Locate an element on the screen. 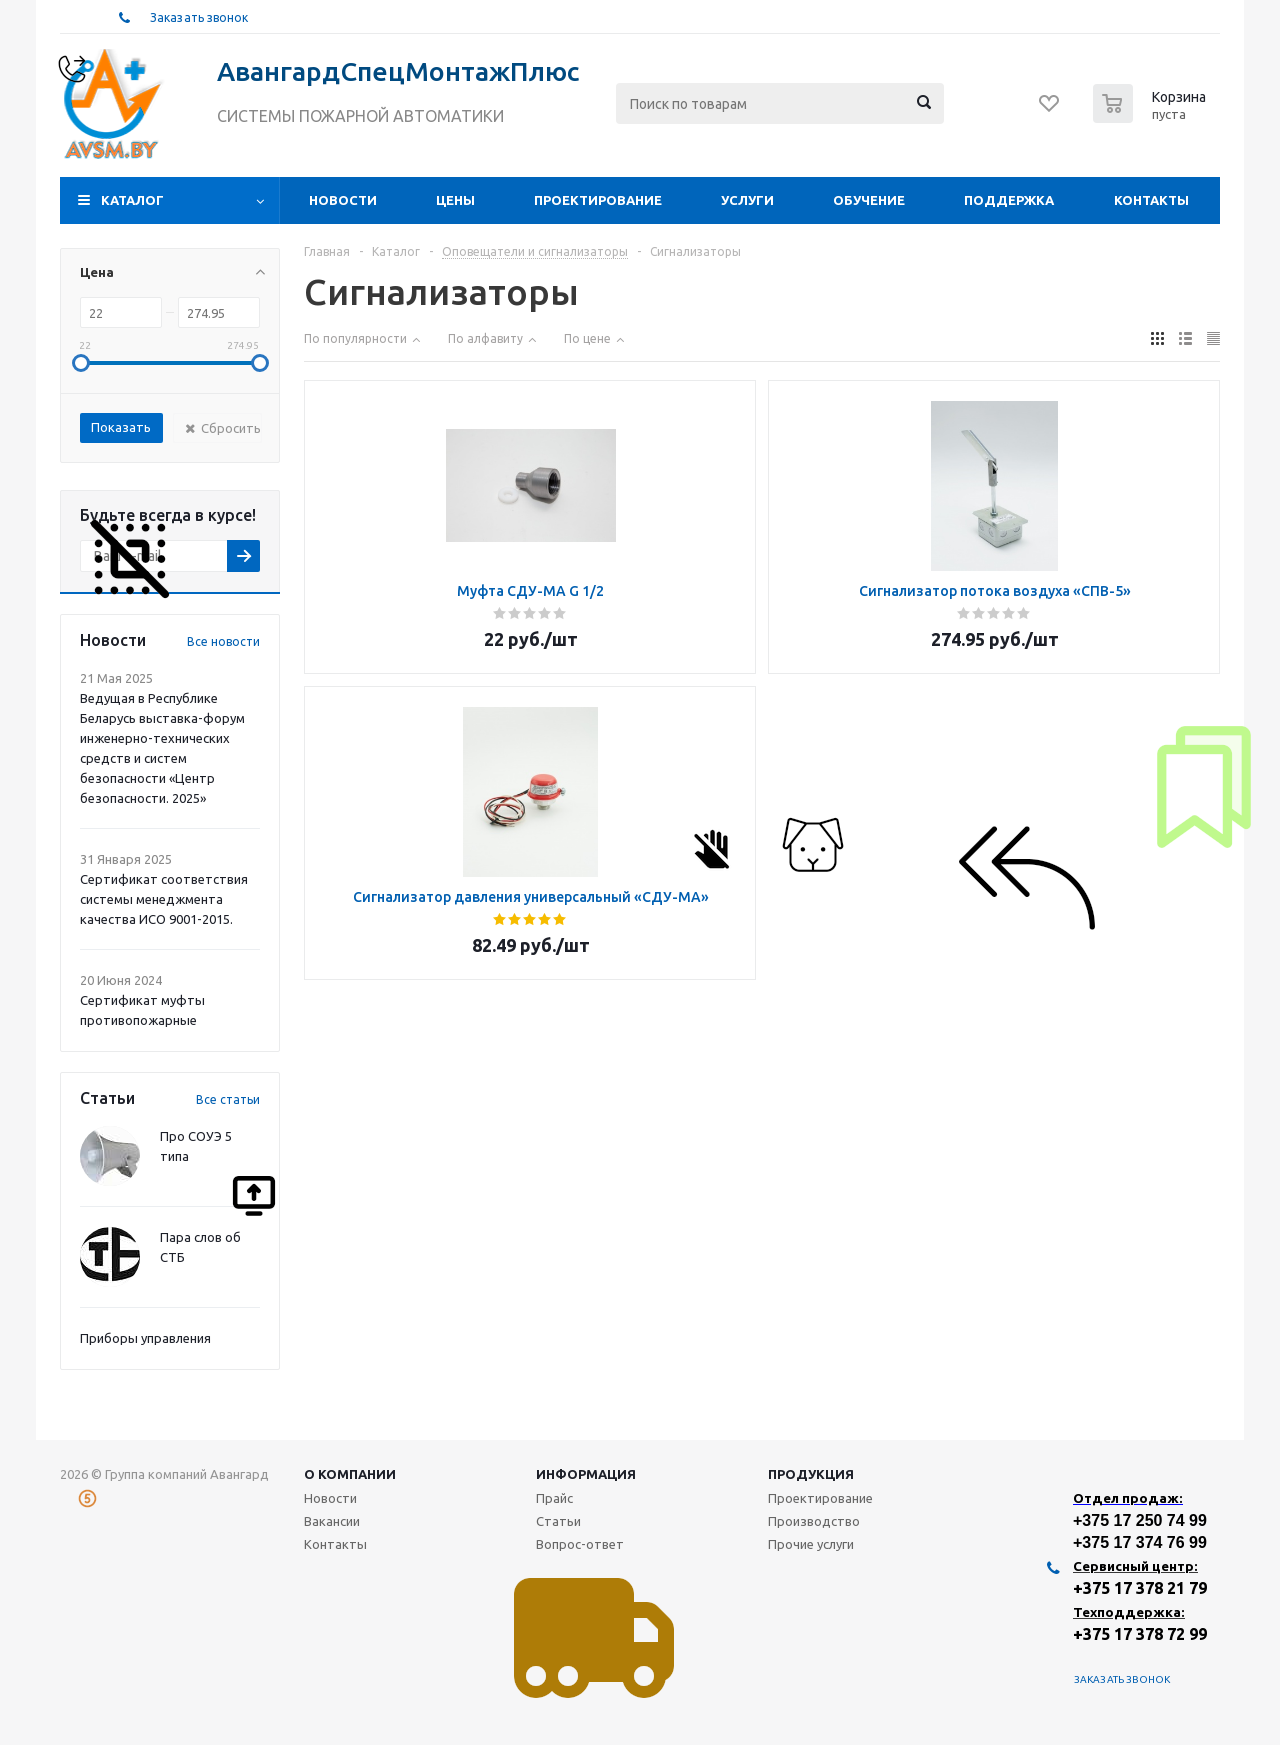  deselect all items is located at coordinates (130, 559).